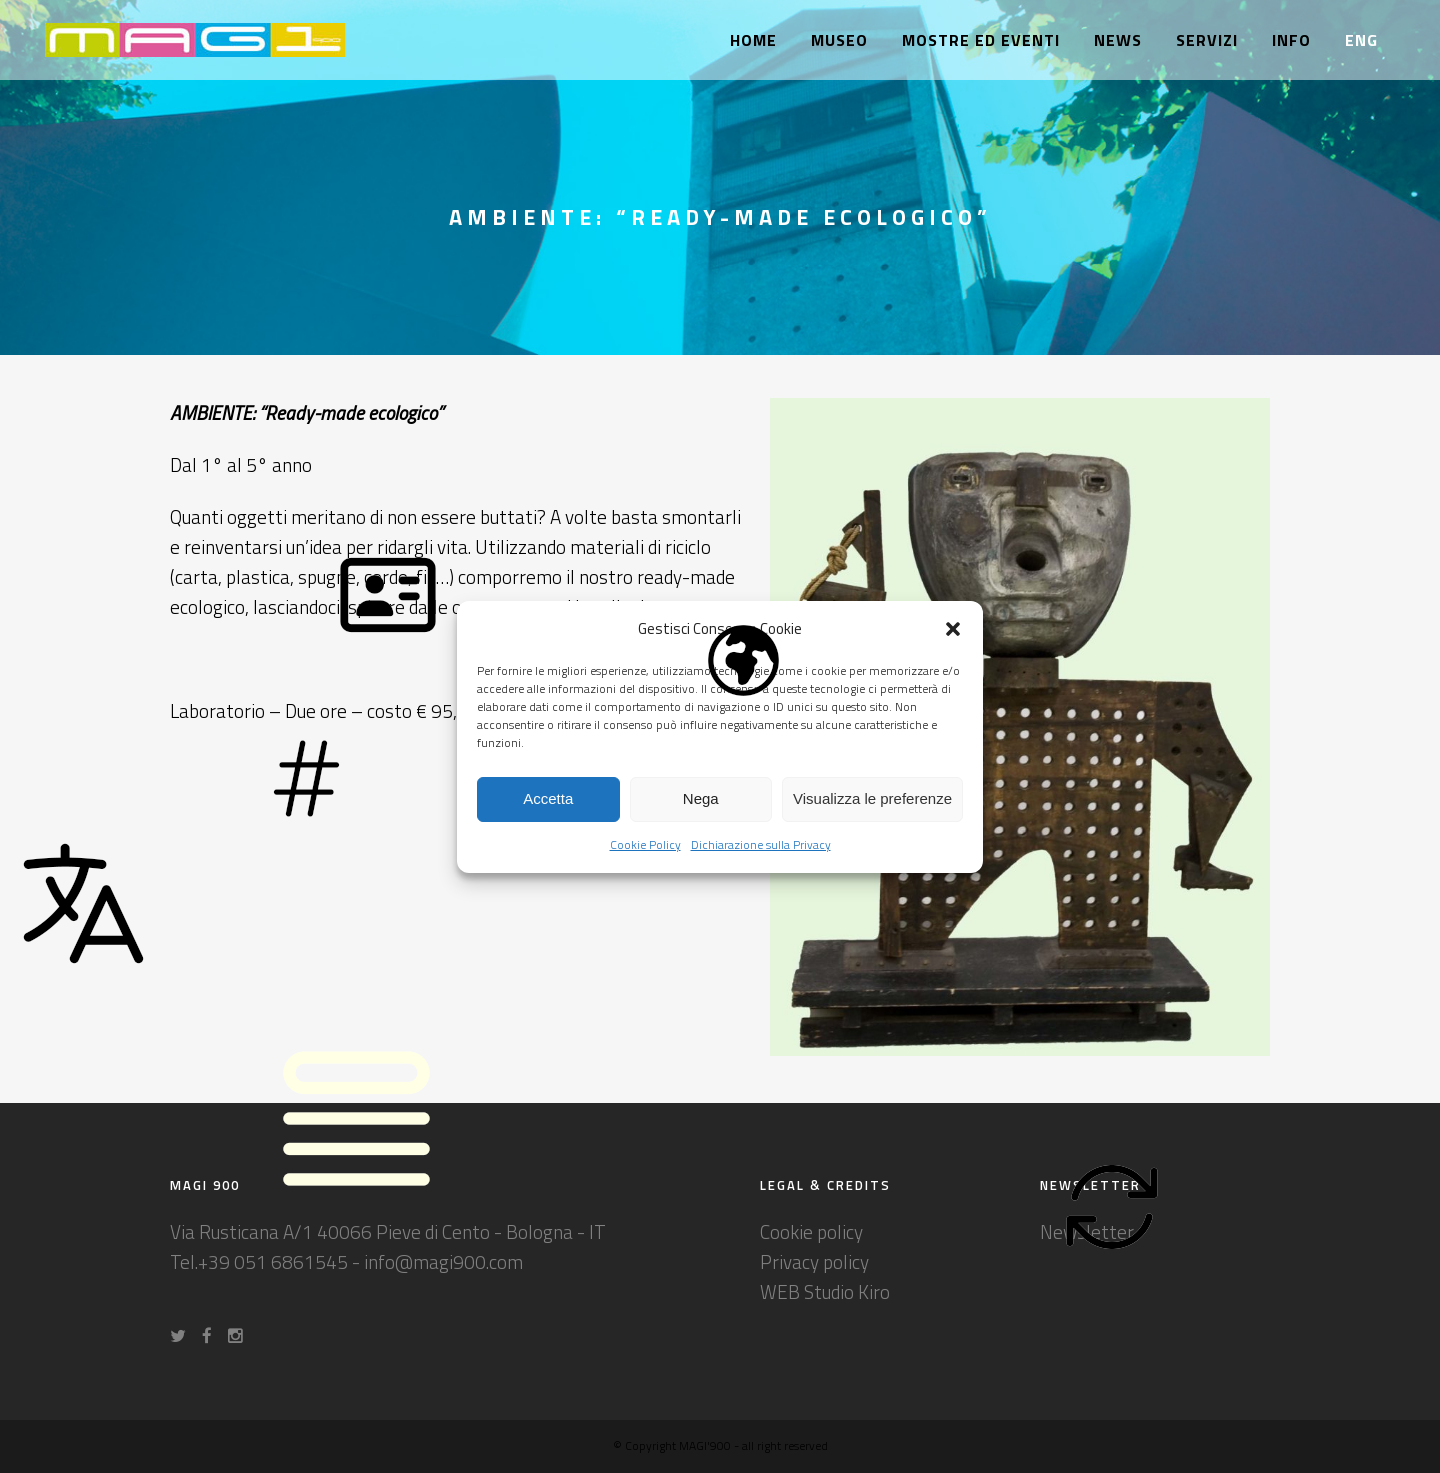 The image size is (1440, 1473). Describe the element at coordinates (1112, 1207) in the screenshot. I see `refresh or reload content` at that location.